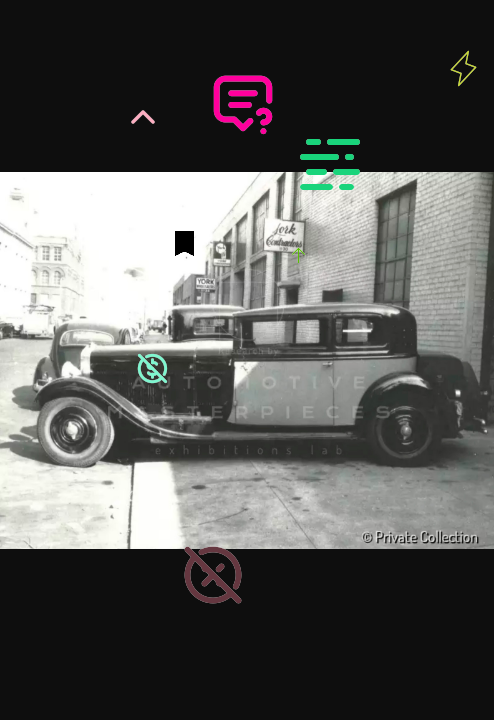 This screenshot has height=720, width=494. Describe the element at coordinates (184, 243) in the screenshot. I see `bookmark this item` at that location.